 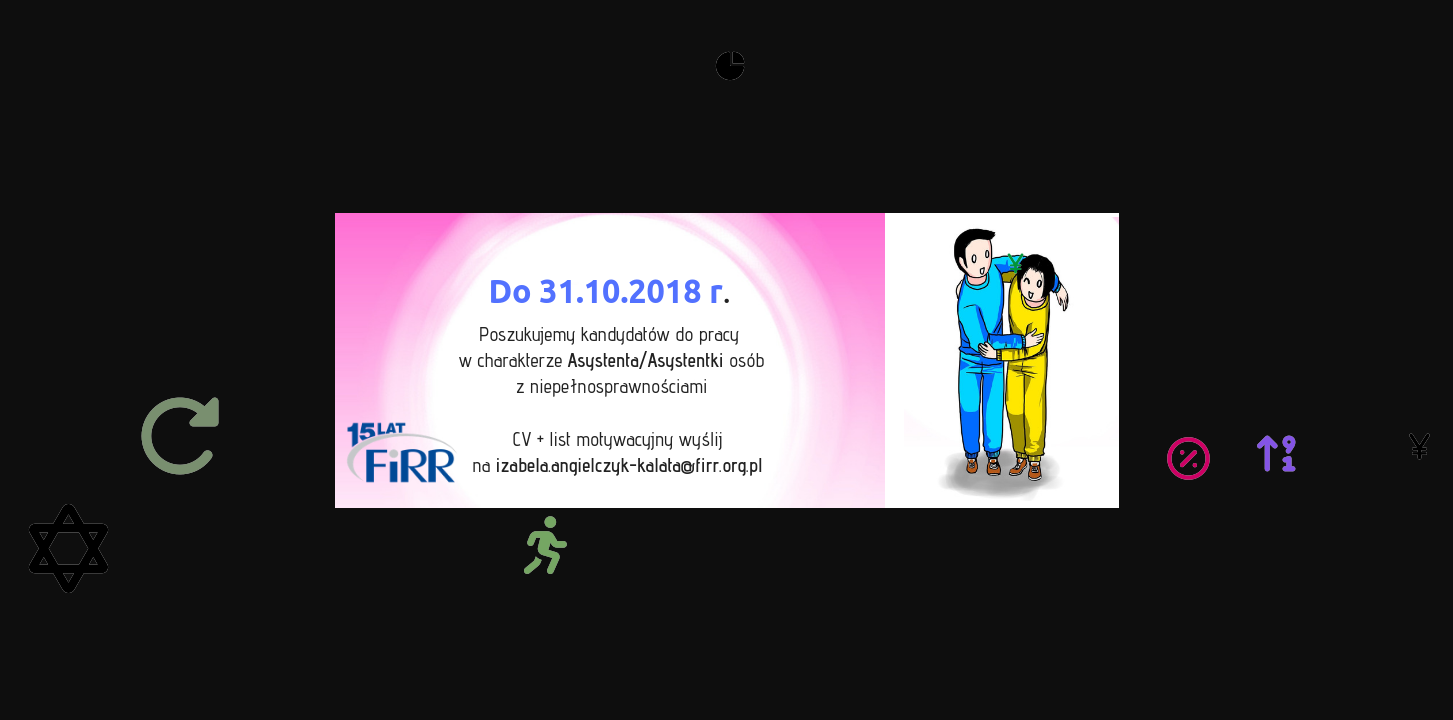 I want to click on sort numbers in descending order (9 to 1), so click(x=1277, y=453).